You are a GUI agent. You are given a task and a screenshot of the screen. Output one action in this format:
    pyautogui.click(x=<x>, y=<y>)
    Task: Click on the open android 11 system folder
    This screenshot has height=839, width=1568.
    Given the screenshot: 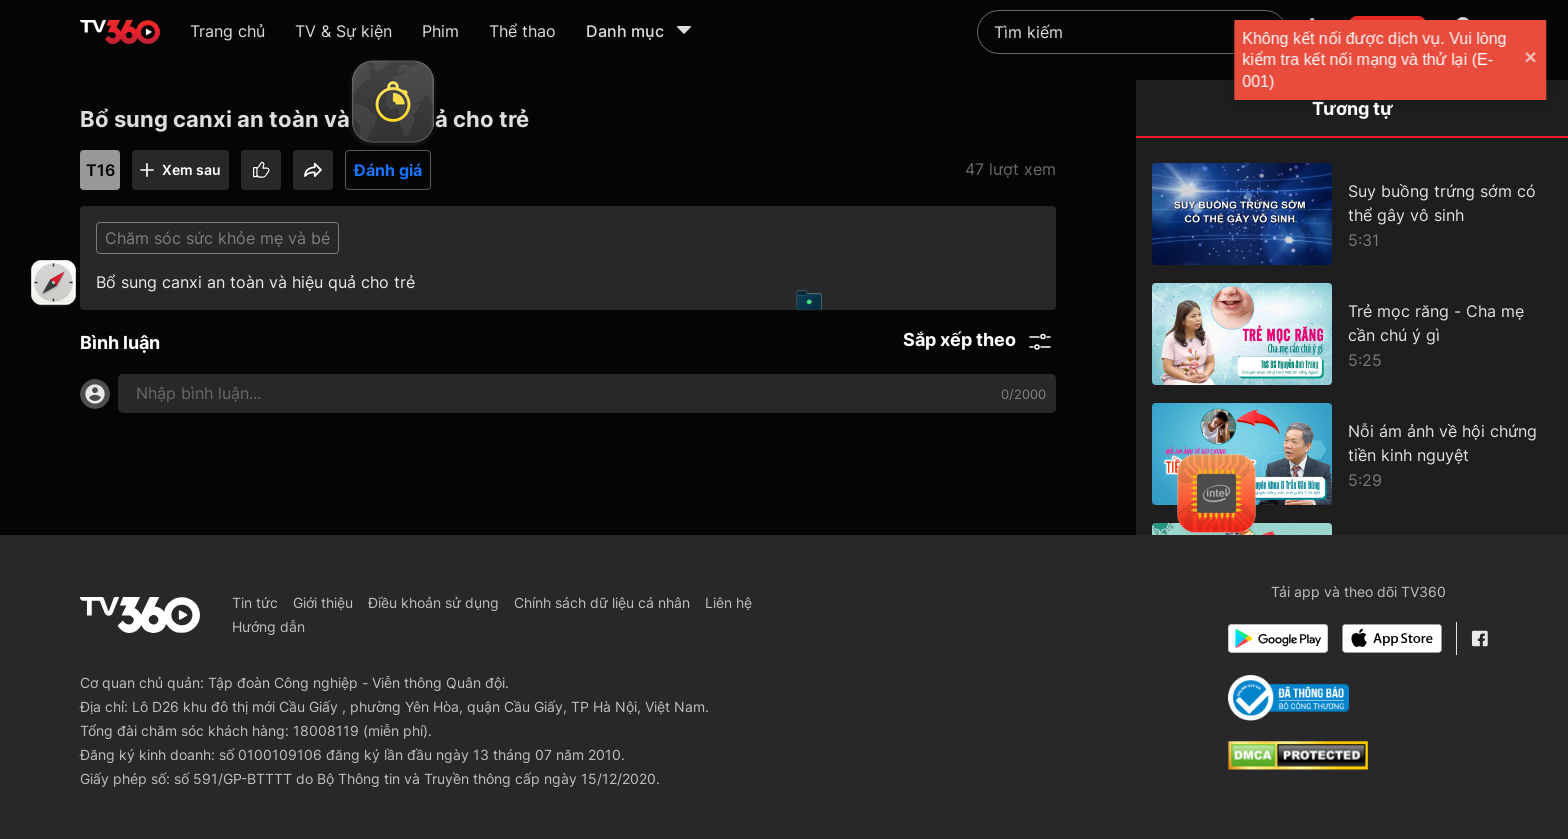 What is the action you would take?
    pyautogui.click(x=809, y=301)
    